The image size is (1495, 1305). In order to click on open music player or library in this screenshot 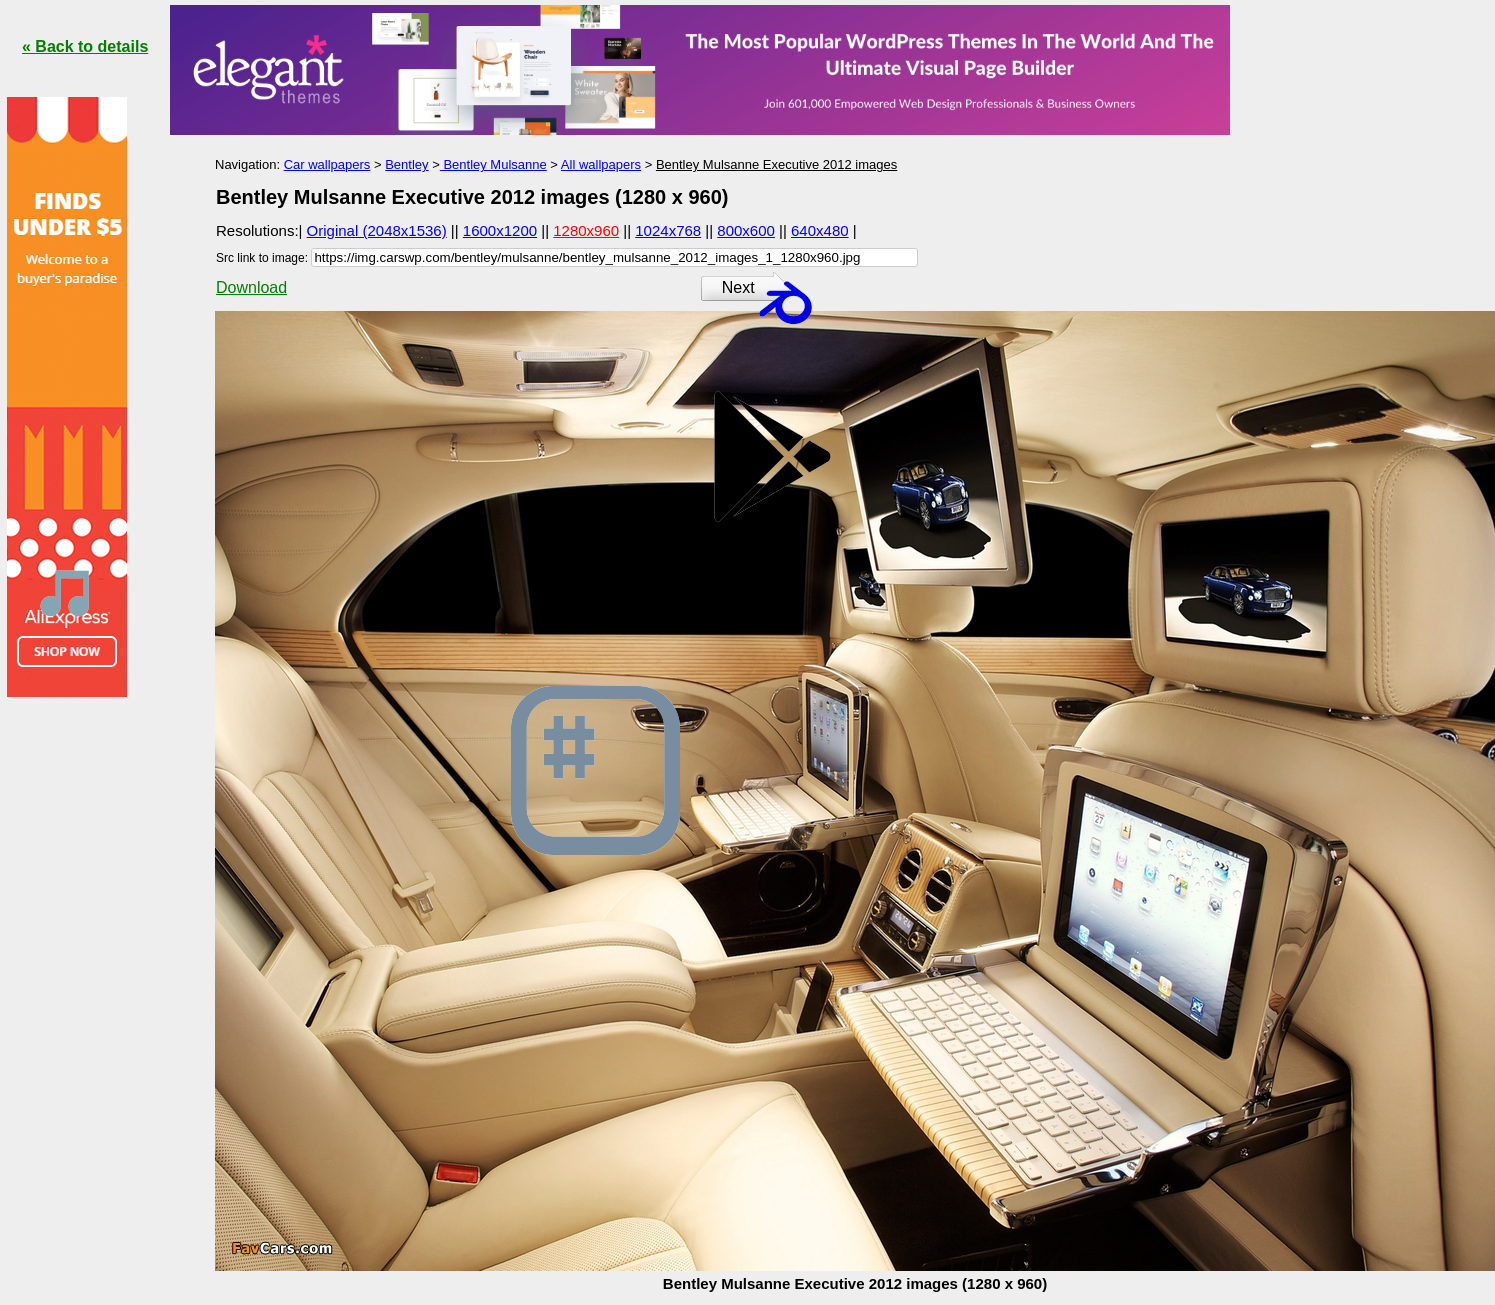, I will do `click(68, 593)`.